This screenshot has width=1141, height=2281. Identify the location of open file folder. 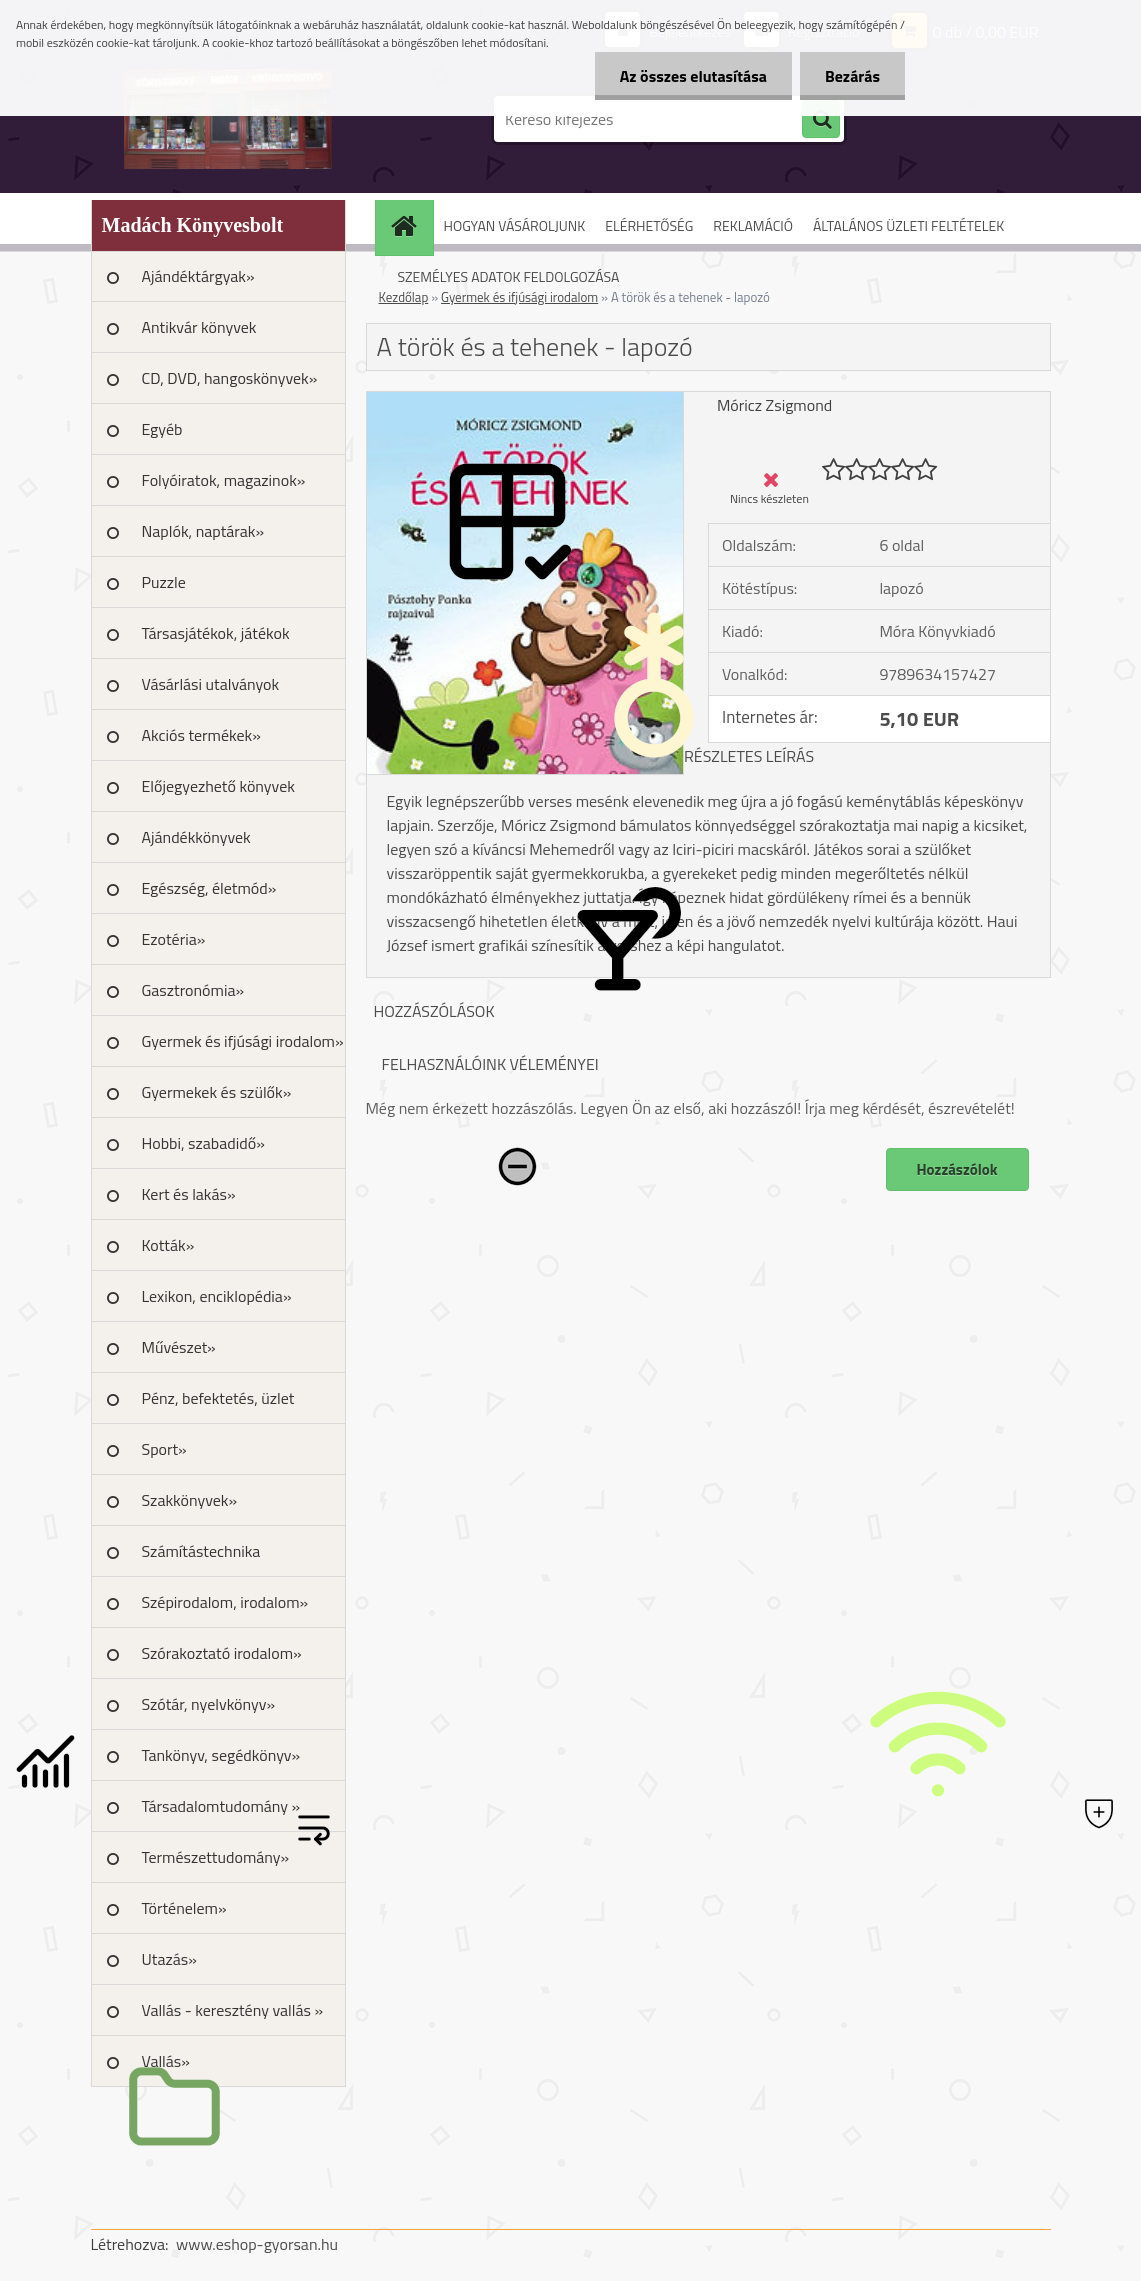
(174, 2108).